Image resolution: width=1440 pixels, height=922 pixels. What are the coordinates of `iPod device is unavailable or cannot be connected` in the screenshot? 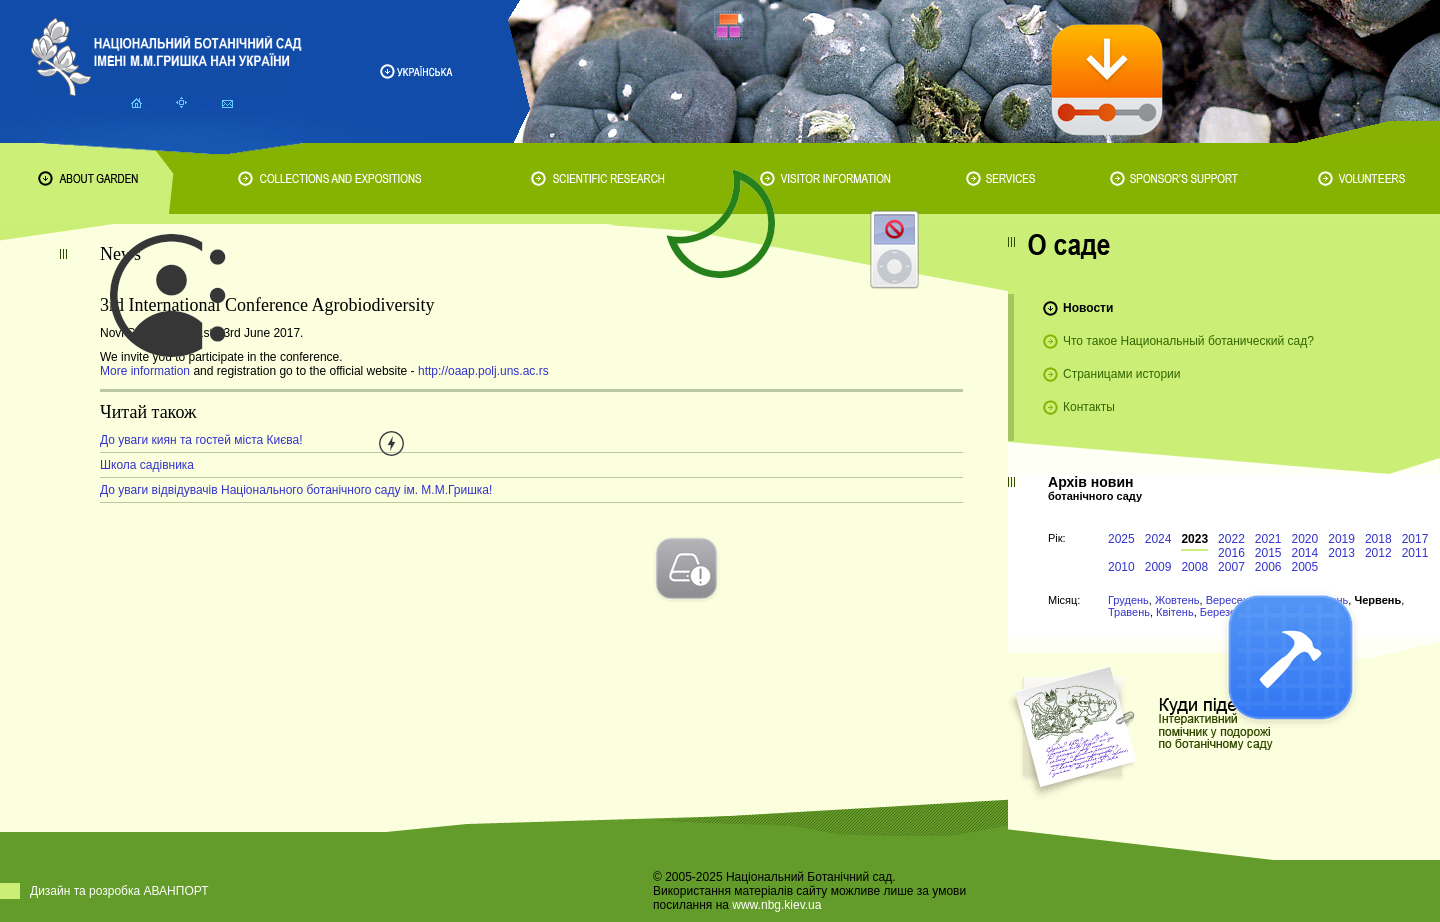 It's located at (894, 249).